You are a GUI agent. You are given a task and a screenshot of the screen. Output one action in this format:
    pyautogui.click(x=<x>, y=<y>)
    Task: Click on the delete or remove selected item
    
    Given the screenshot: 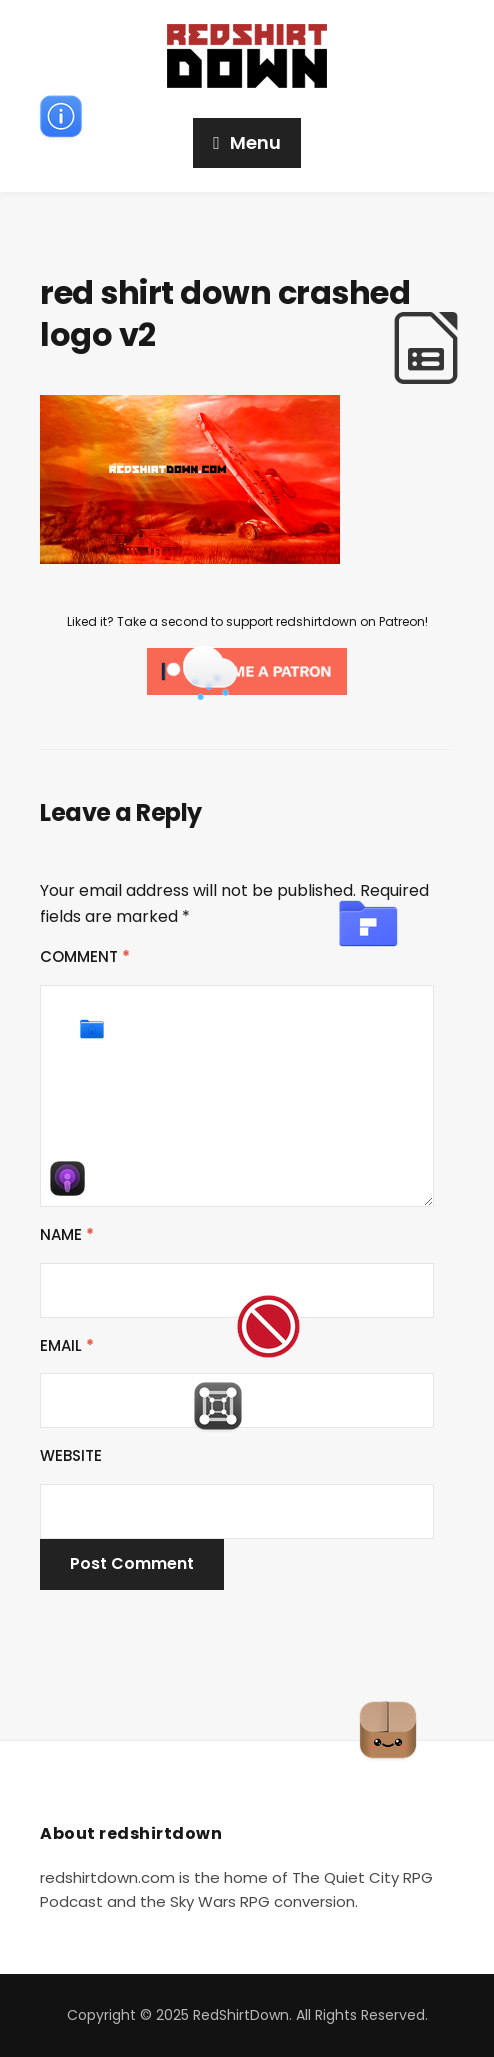 What is the action you would take?
    pyautogui.click(x=268, y=1326)
    